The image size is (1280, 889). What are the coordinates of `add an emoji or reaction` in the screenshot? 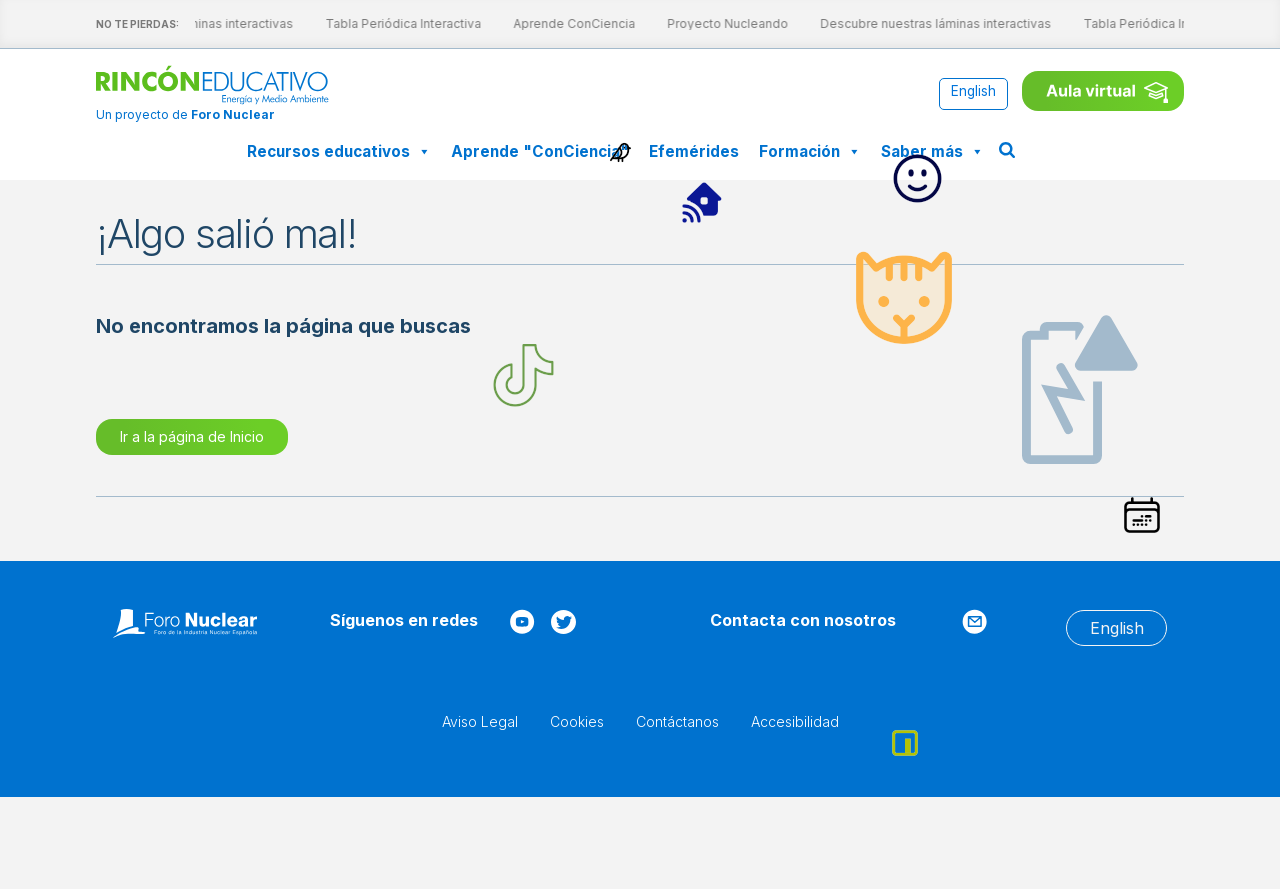 It's located at (917, 178).